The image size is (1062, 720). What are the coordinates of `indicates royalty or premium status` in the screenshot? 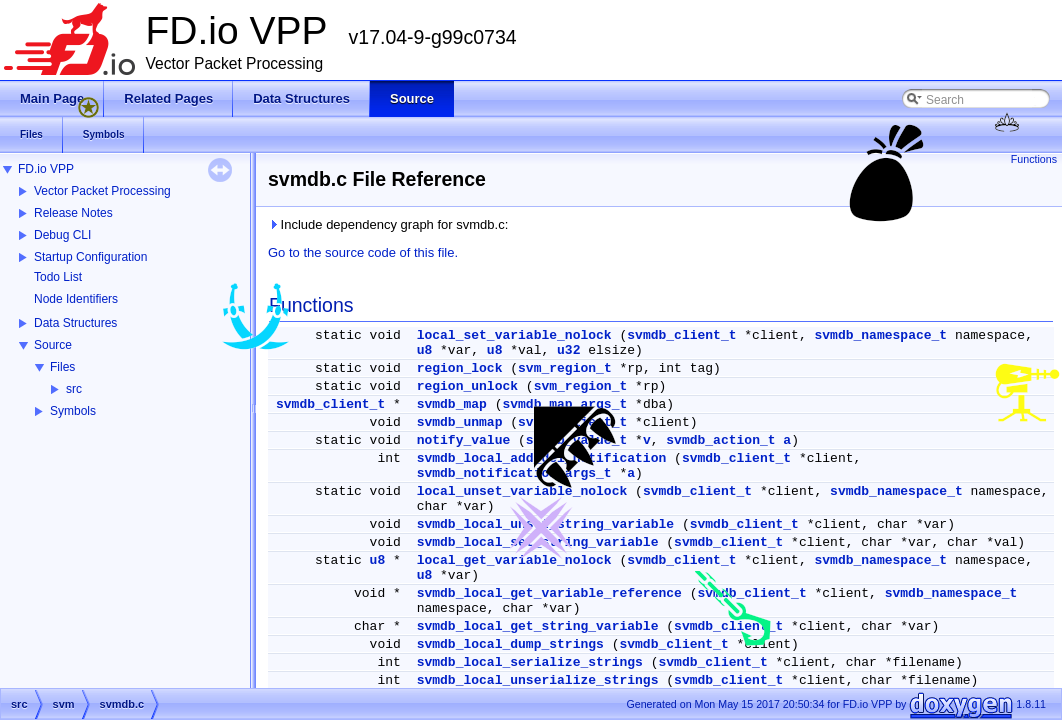 It's located at (1007, 124).